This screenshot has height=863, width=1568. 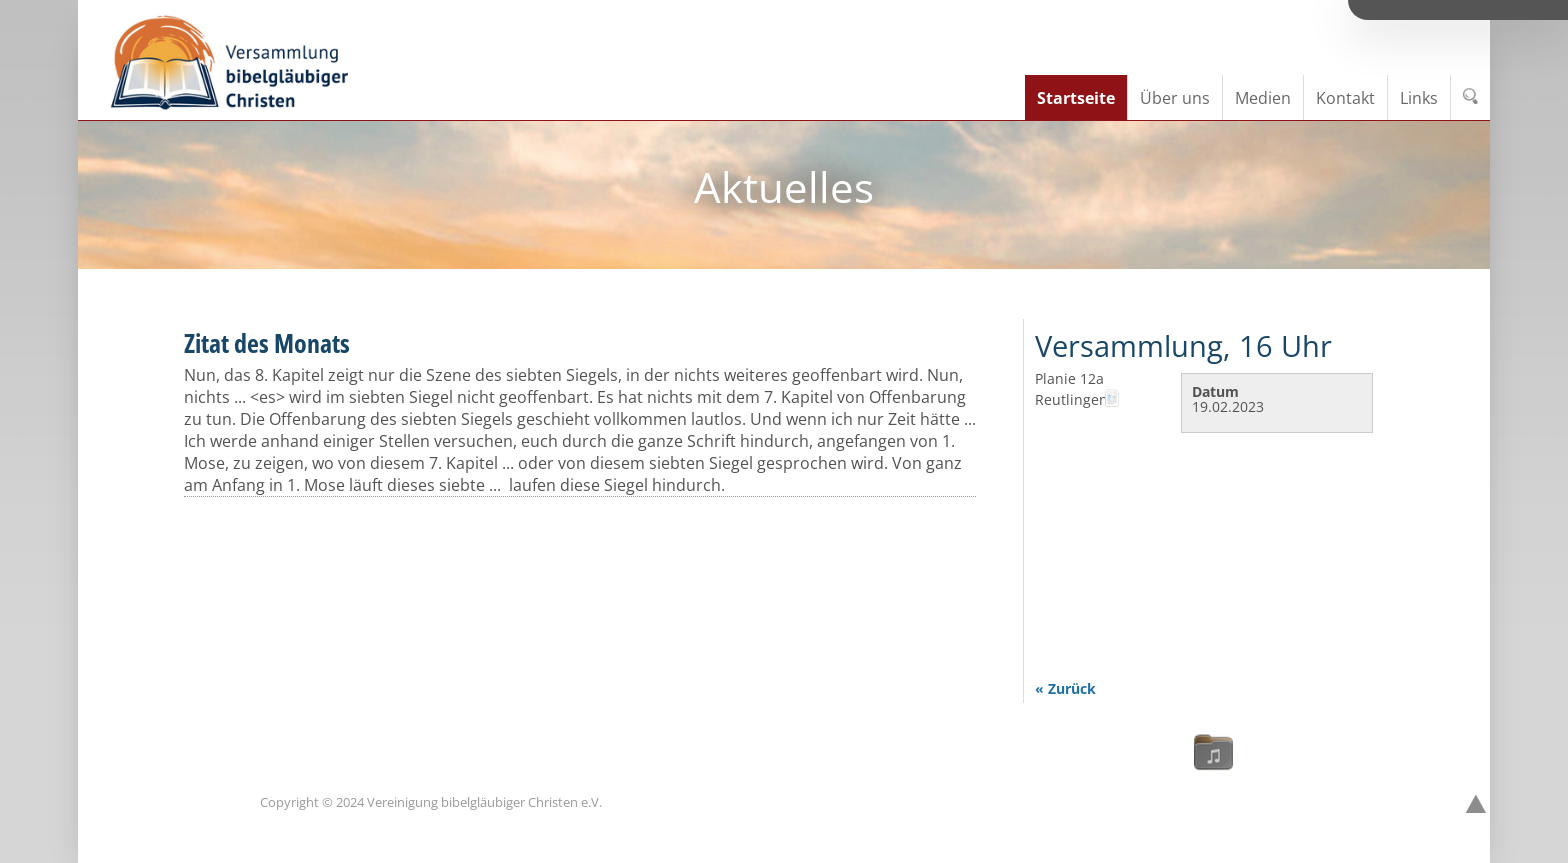 What do you see at coordinates (1213, 751) in the screenshot?
I see `open your music folder` at bounding box center [1213, 751].